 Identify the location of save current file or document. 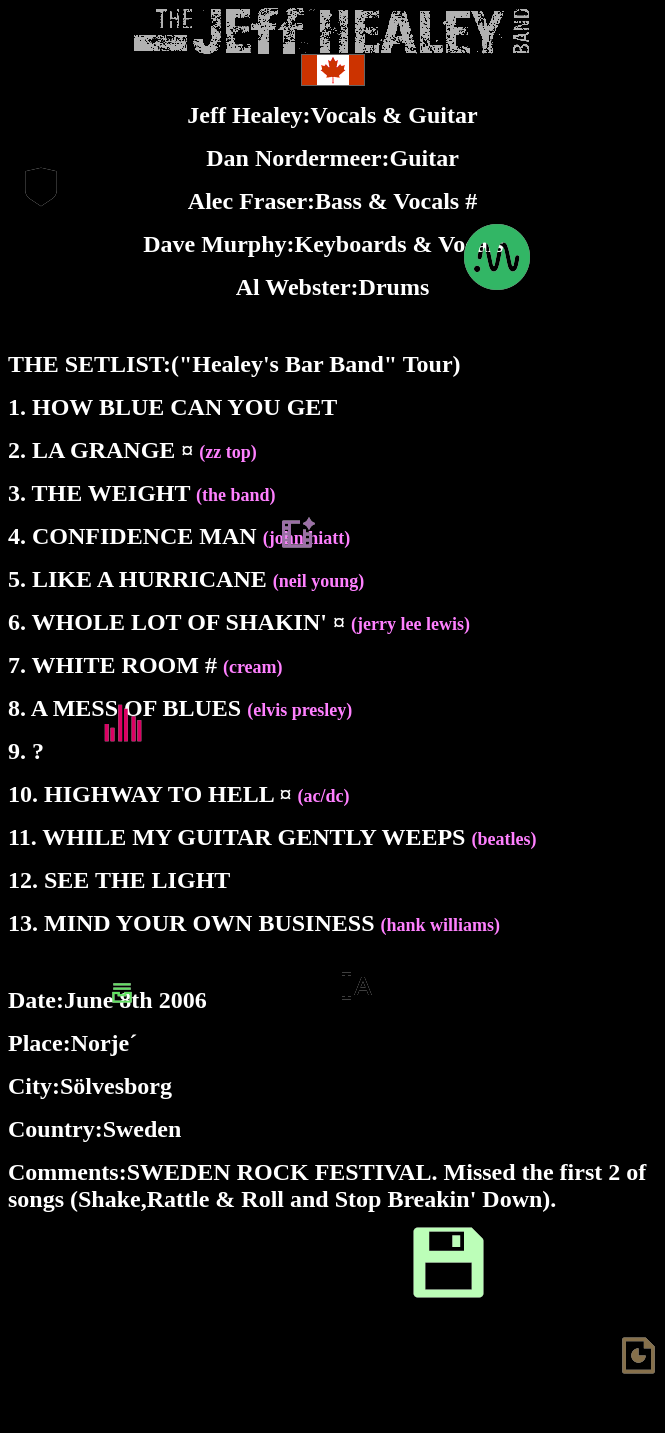
(448, 1262).